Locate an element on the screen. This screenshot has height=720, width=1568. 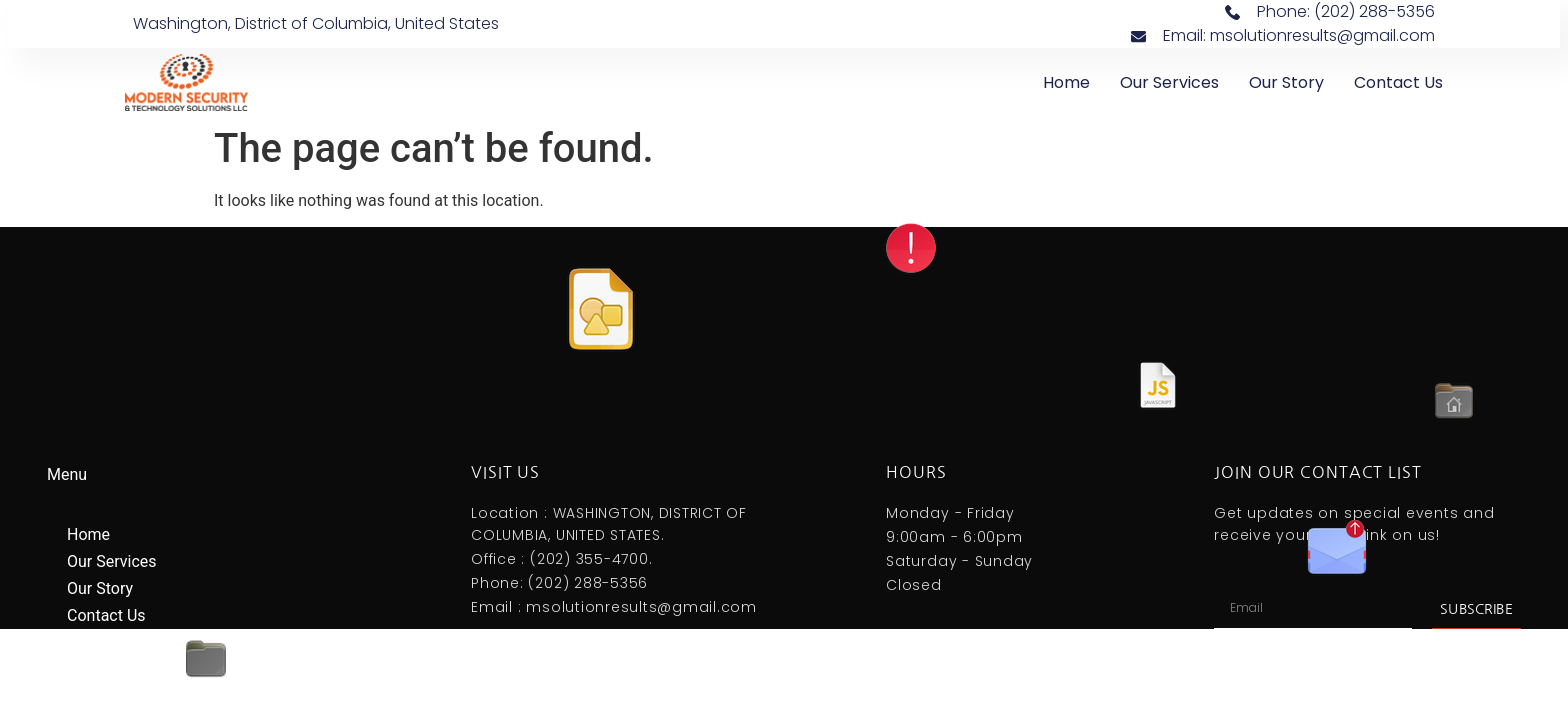
open a vector graphics document is located at coordinates (601, 309).